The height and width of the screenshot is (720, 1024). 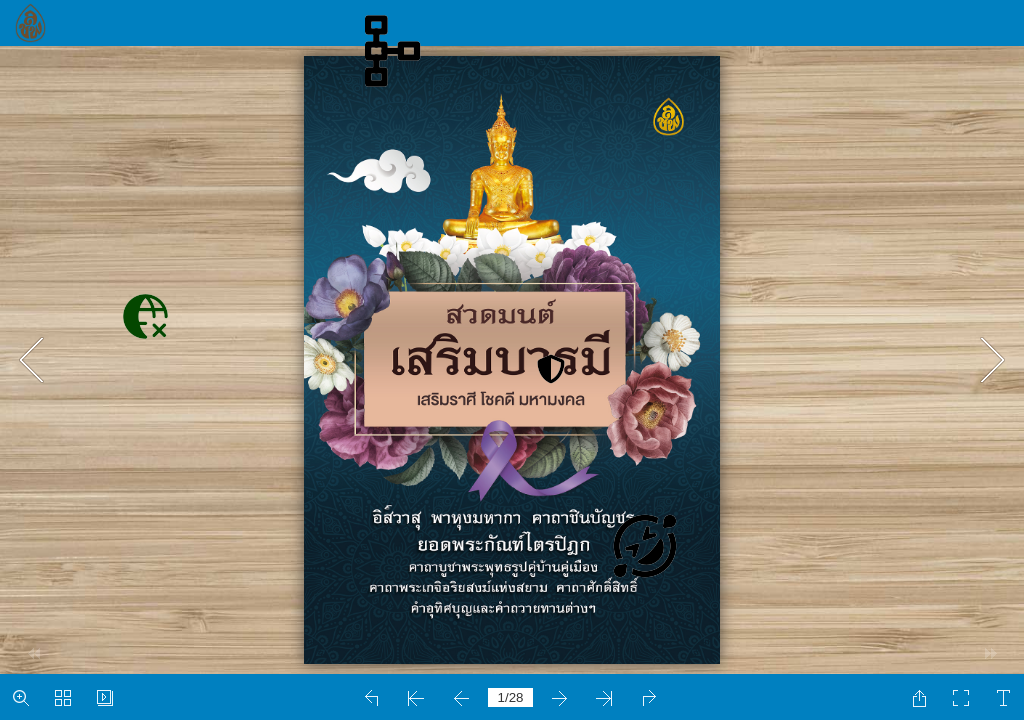 What do you see at coordinates (391, 51) in the screenshot?
I see `view database schema structure` at bounding box center [391, 51].